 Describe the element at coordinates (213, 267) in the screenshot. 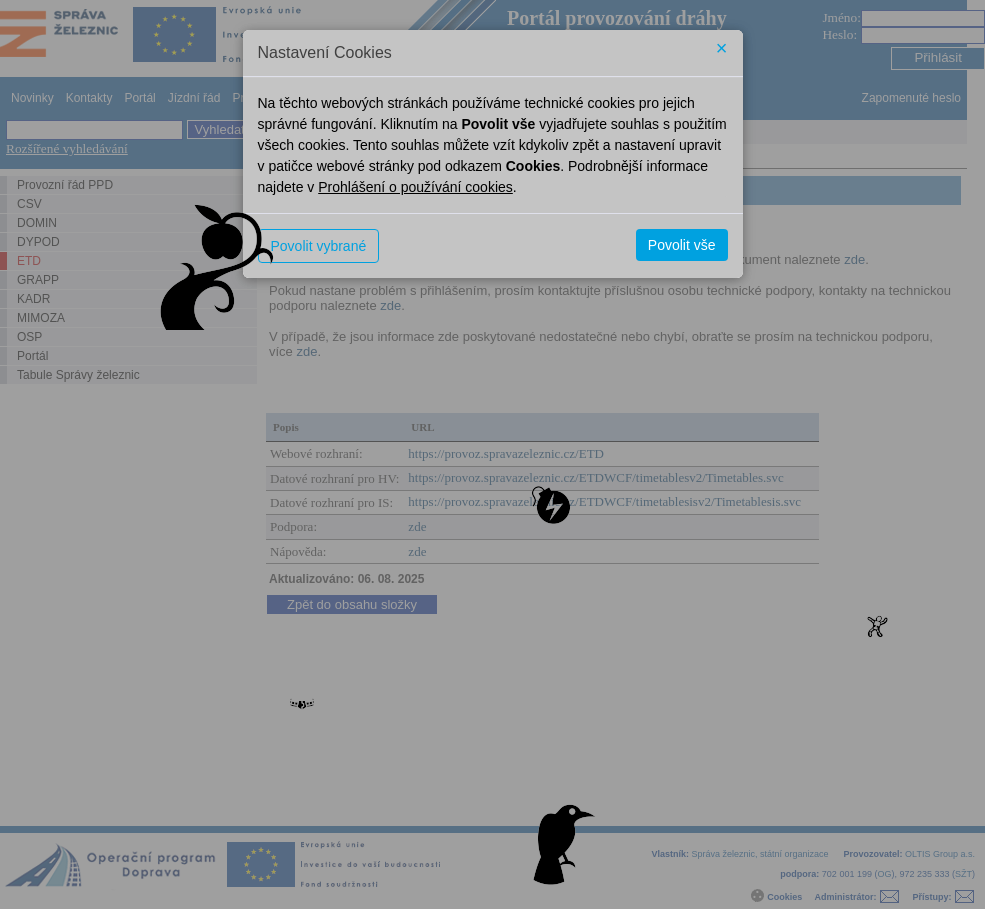

I see `indicates plant fruiting stage in gardening game` at that location.